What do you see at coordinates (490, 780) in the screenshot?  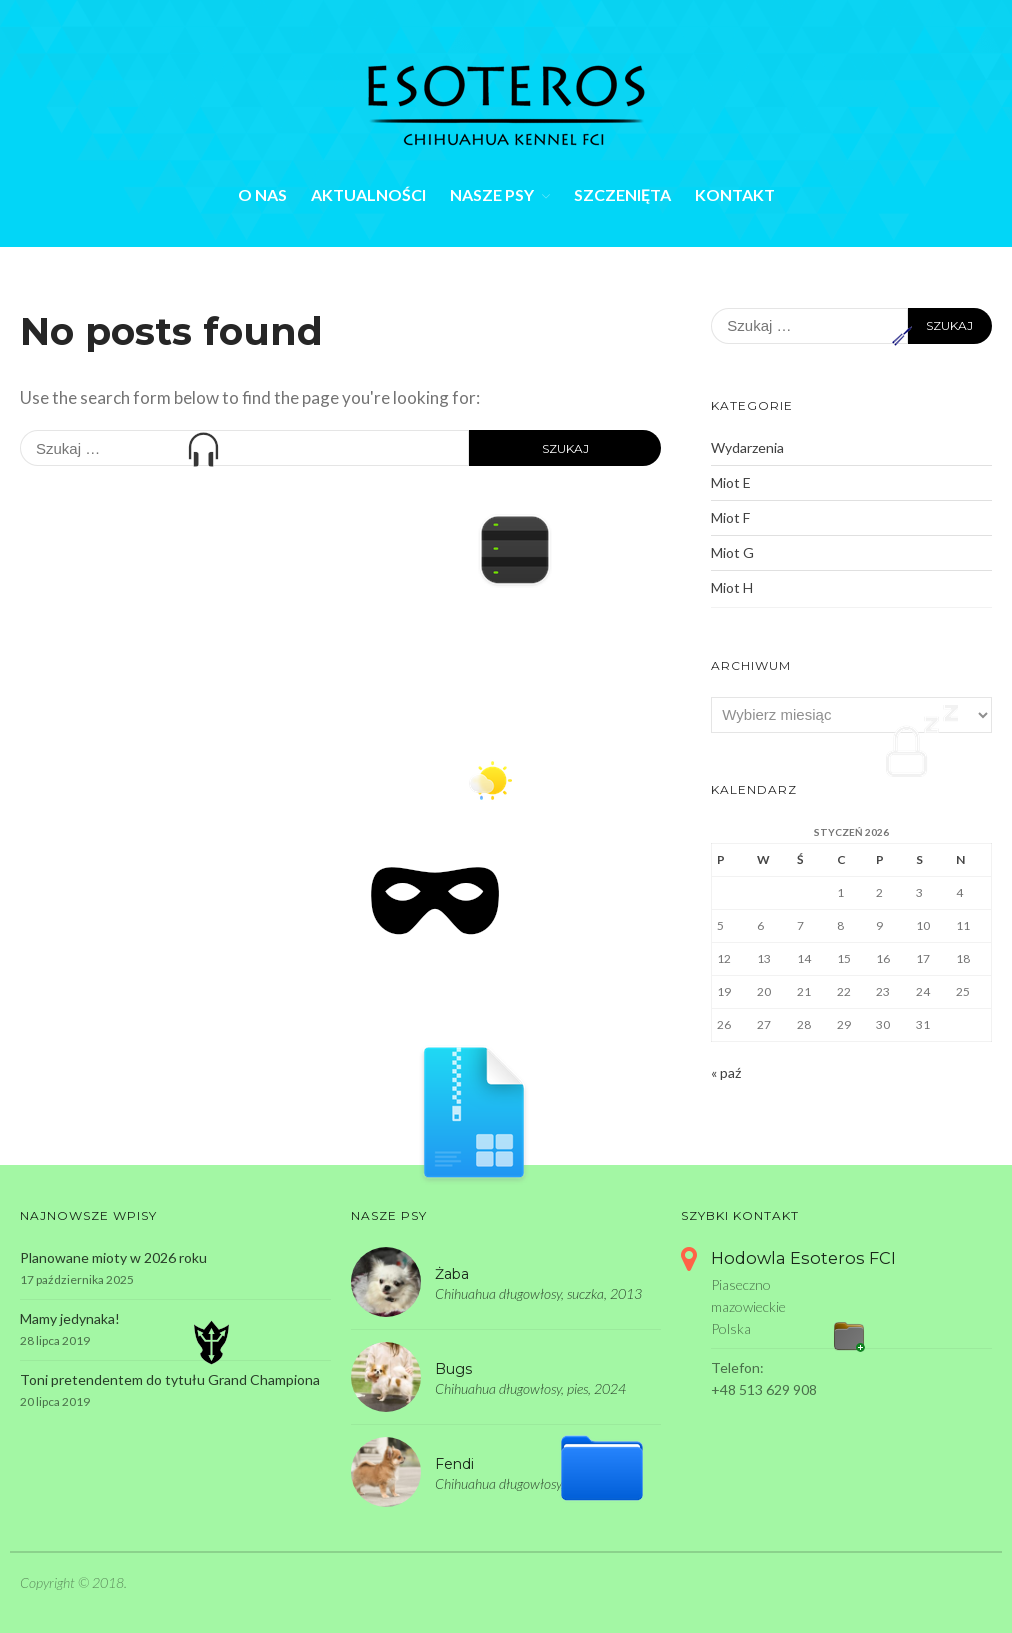 I see `indicates scattered showers with partial sun` at bounding box center [490, 780].